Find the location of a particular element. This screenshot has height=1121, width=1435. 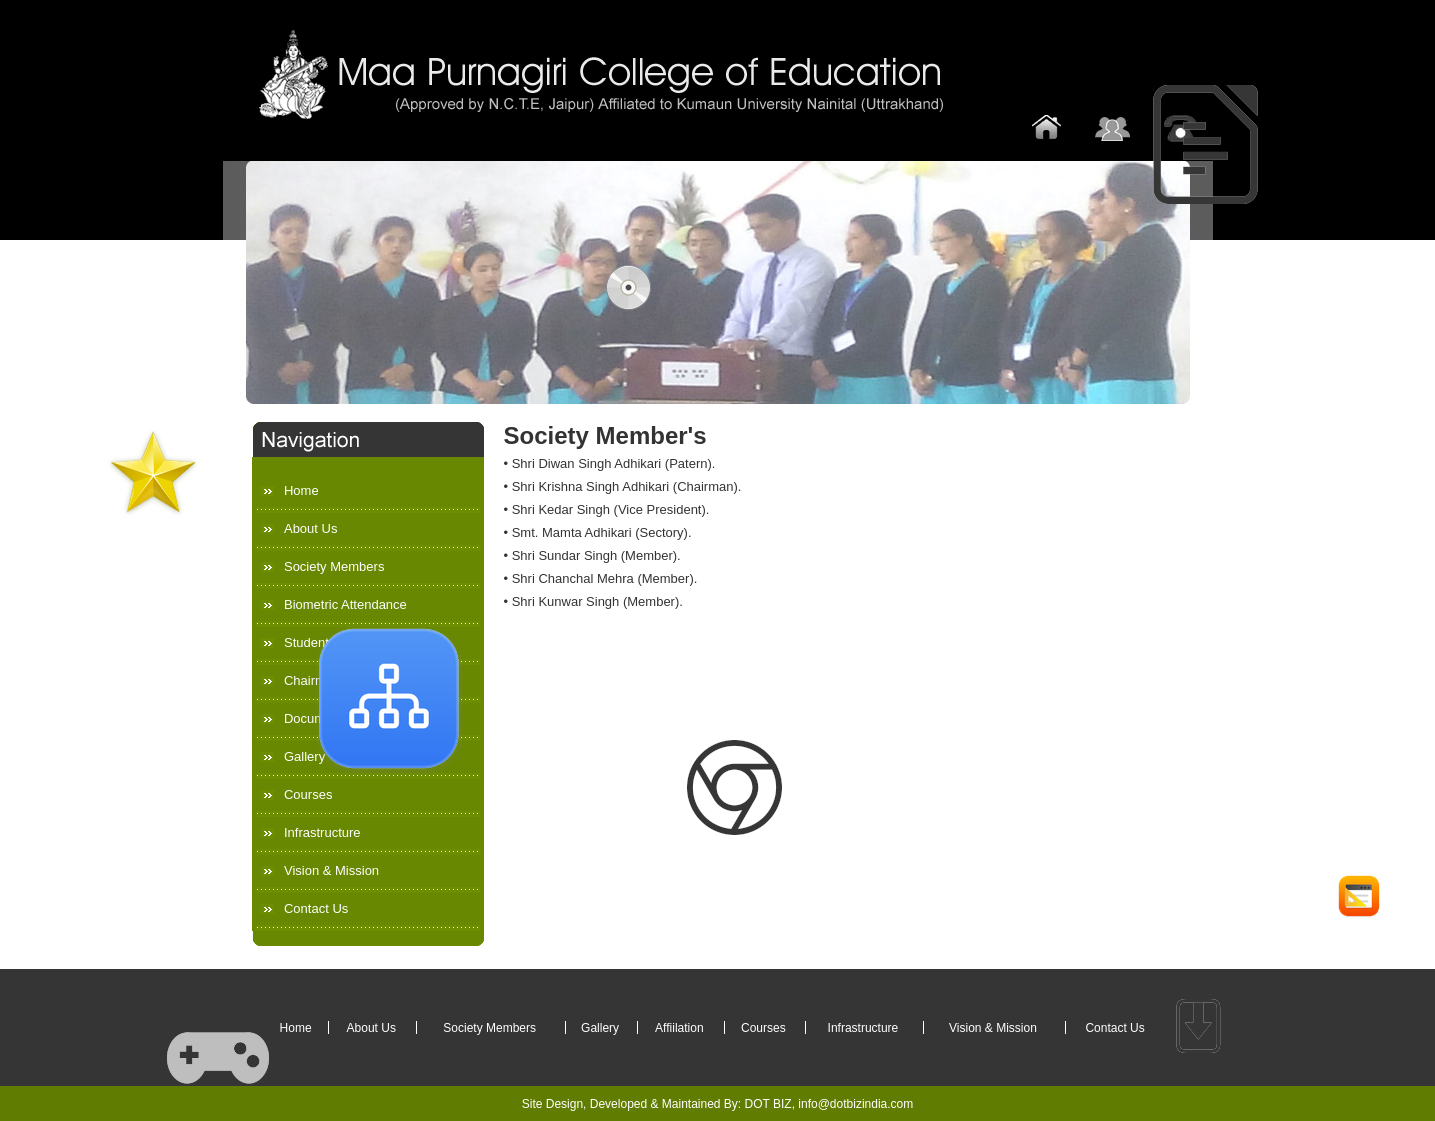

open google chrome browser is located at coordinates (734, 787).